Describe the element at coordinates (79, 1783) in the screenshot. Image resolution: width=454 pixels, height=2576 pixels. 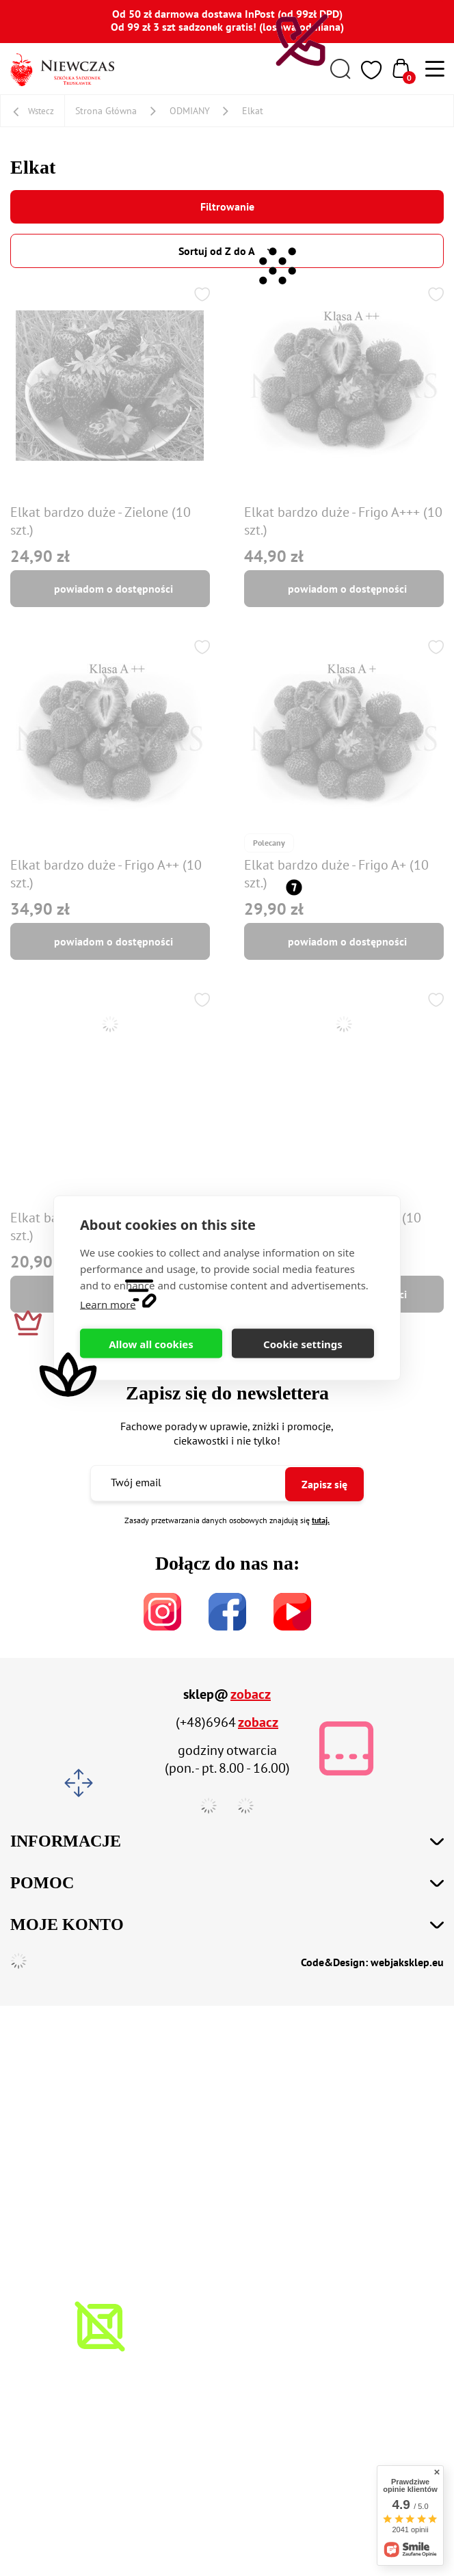
I see `expand content in all directions` at that location.